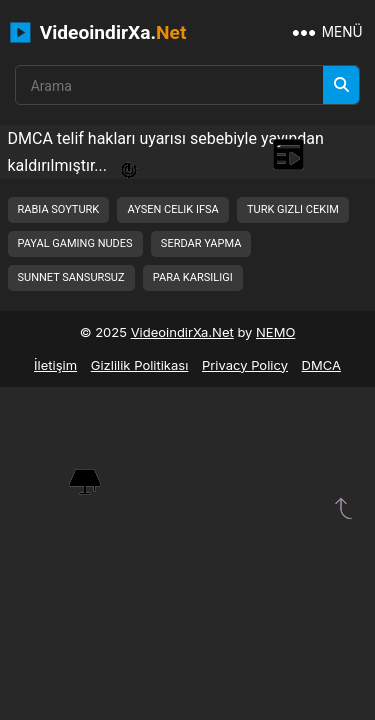 The height and width of the screenshot is (720, 375). Describe the element at coordinates (343, 508) in the screenshot. I see `go back and up in navigation hierarchy` at that location.